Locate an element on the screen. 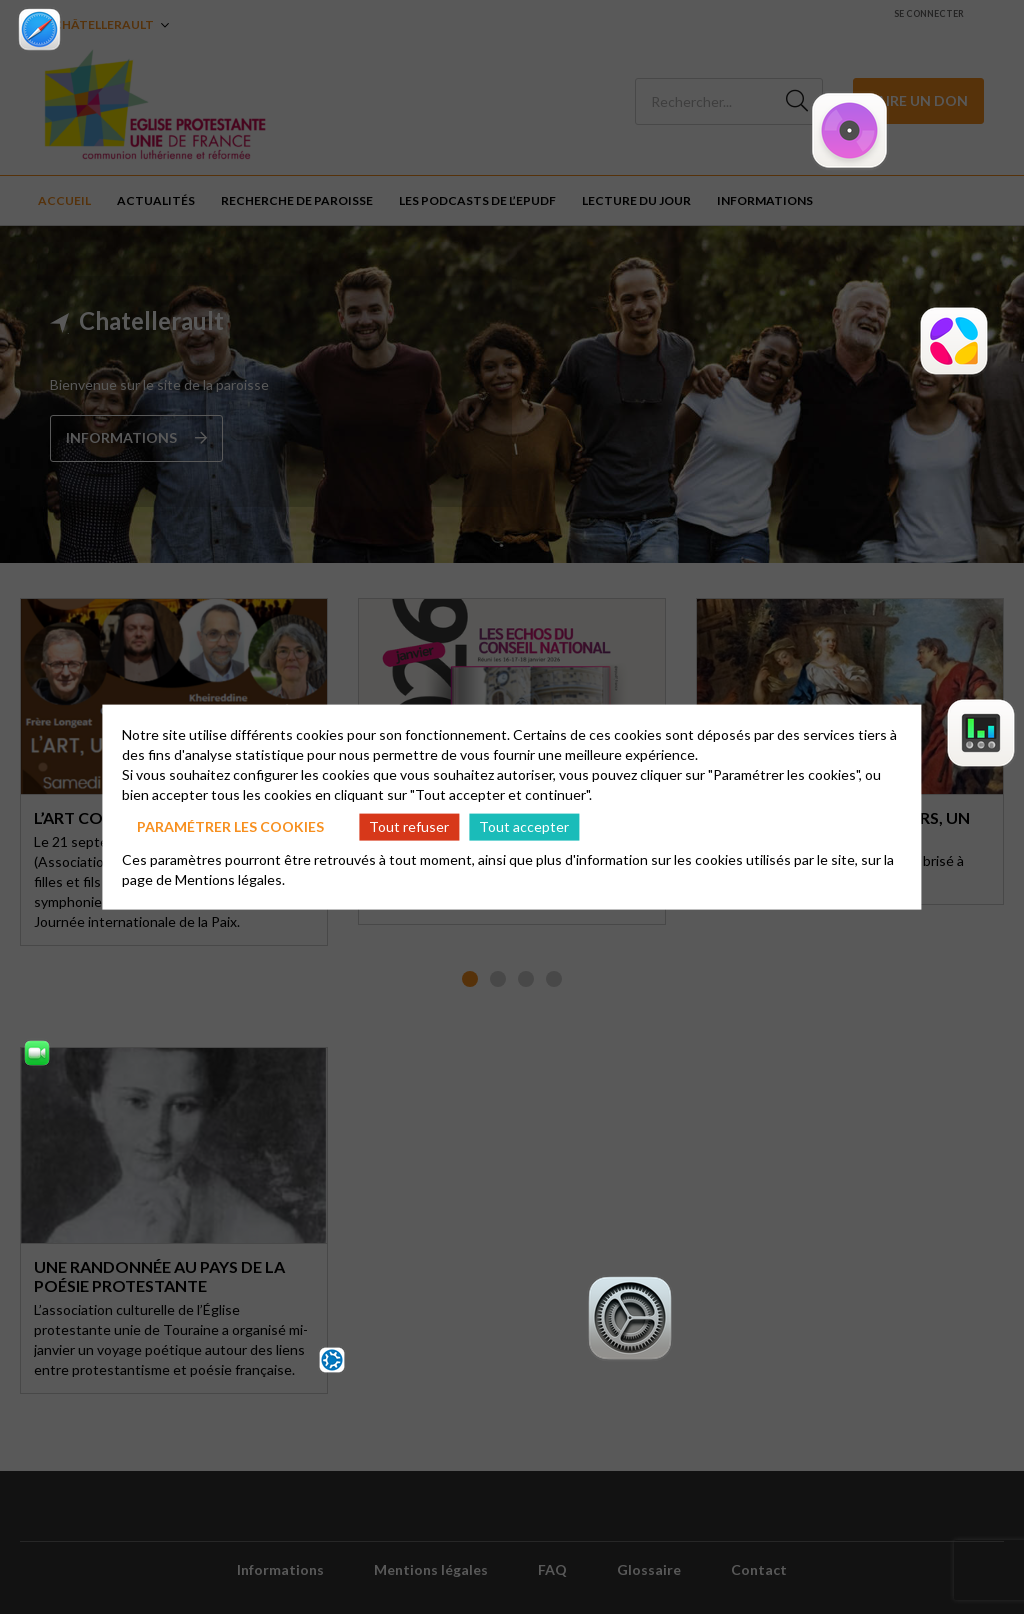 The width and height of the screenshot is (1024, 1614). open system settings is located at coordinates (630, 1318).